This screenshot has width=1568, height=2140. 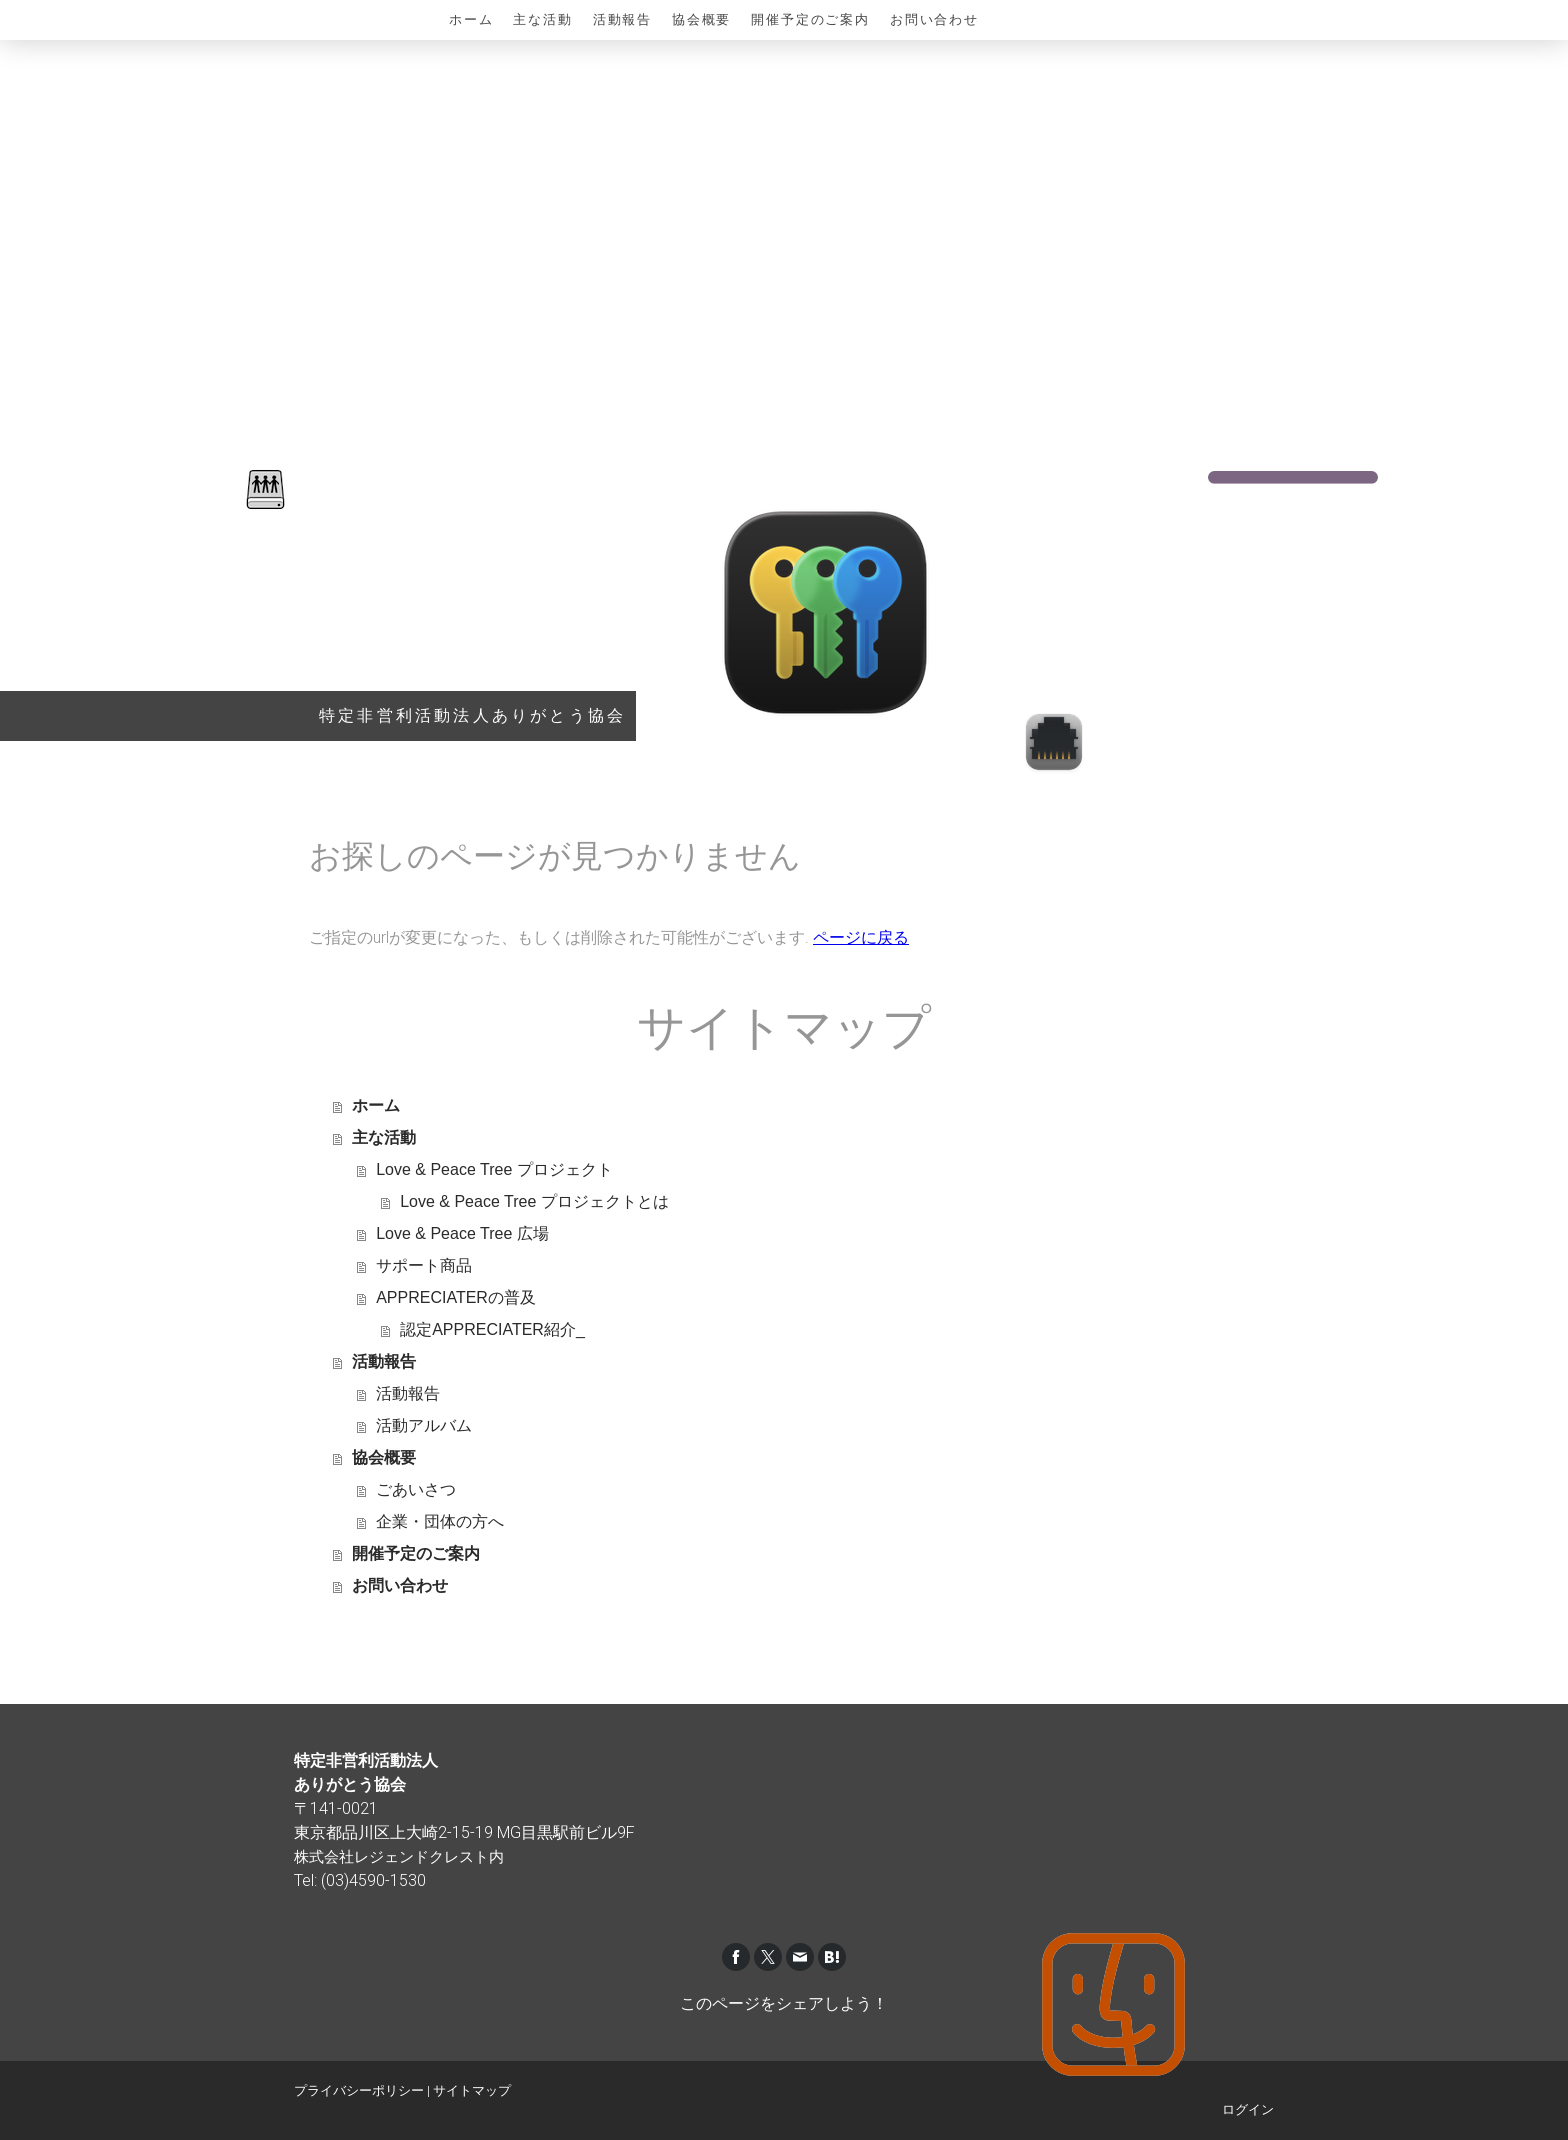 I want to click on open file manager, so click(x=1113, y=2004).